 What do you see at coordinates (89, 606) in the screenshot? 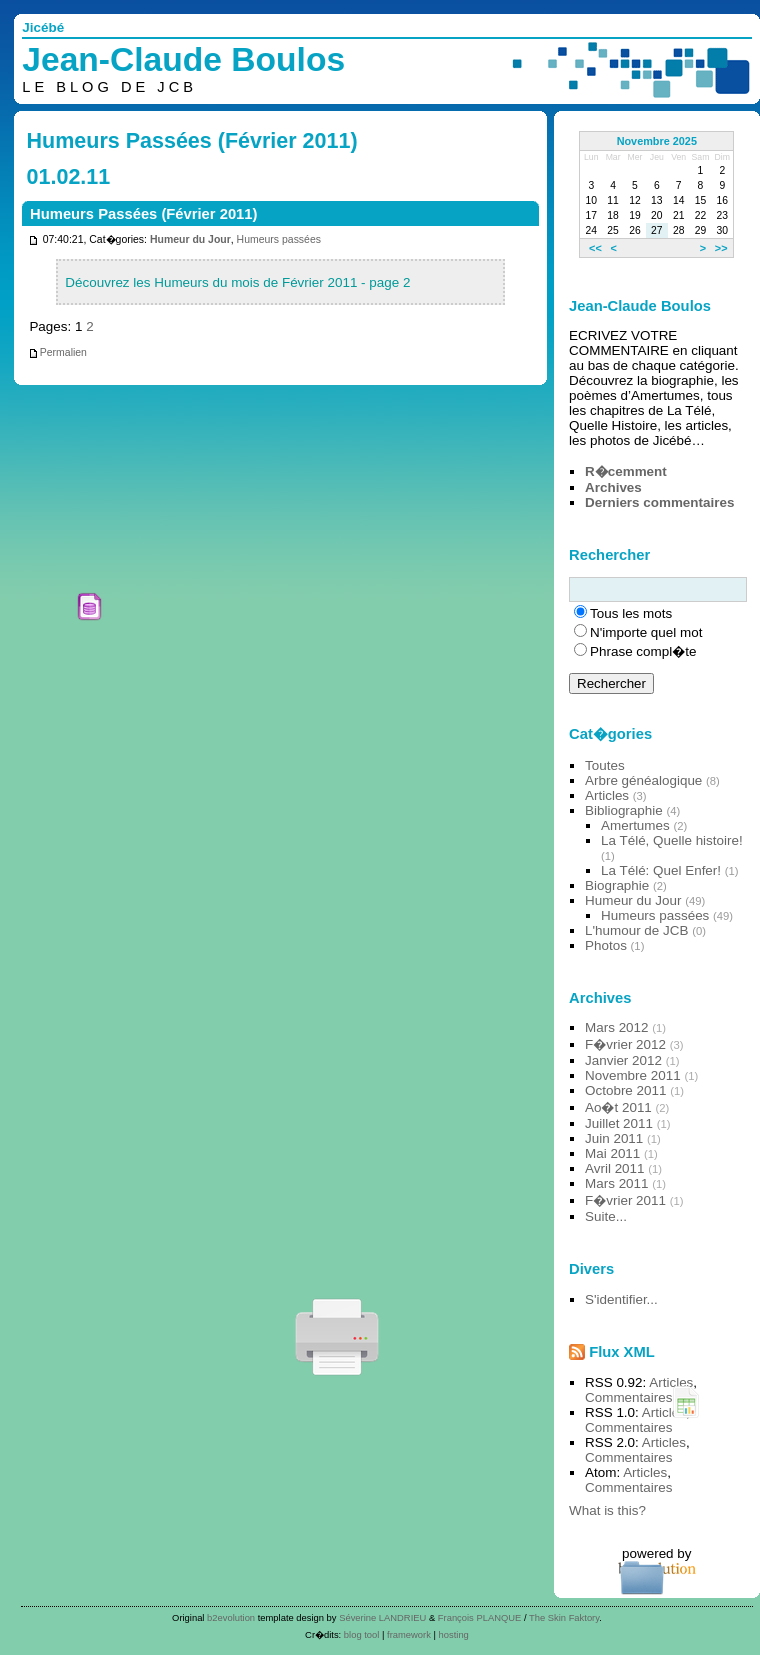
I see `open a database template file` at bounding box center [89, 606].